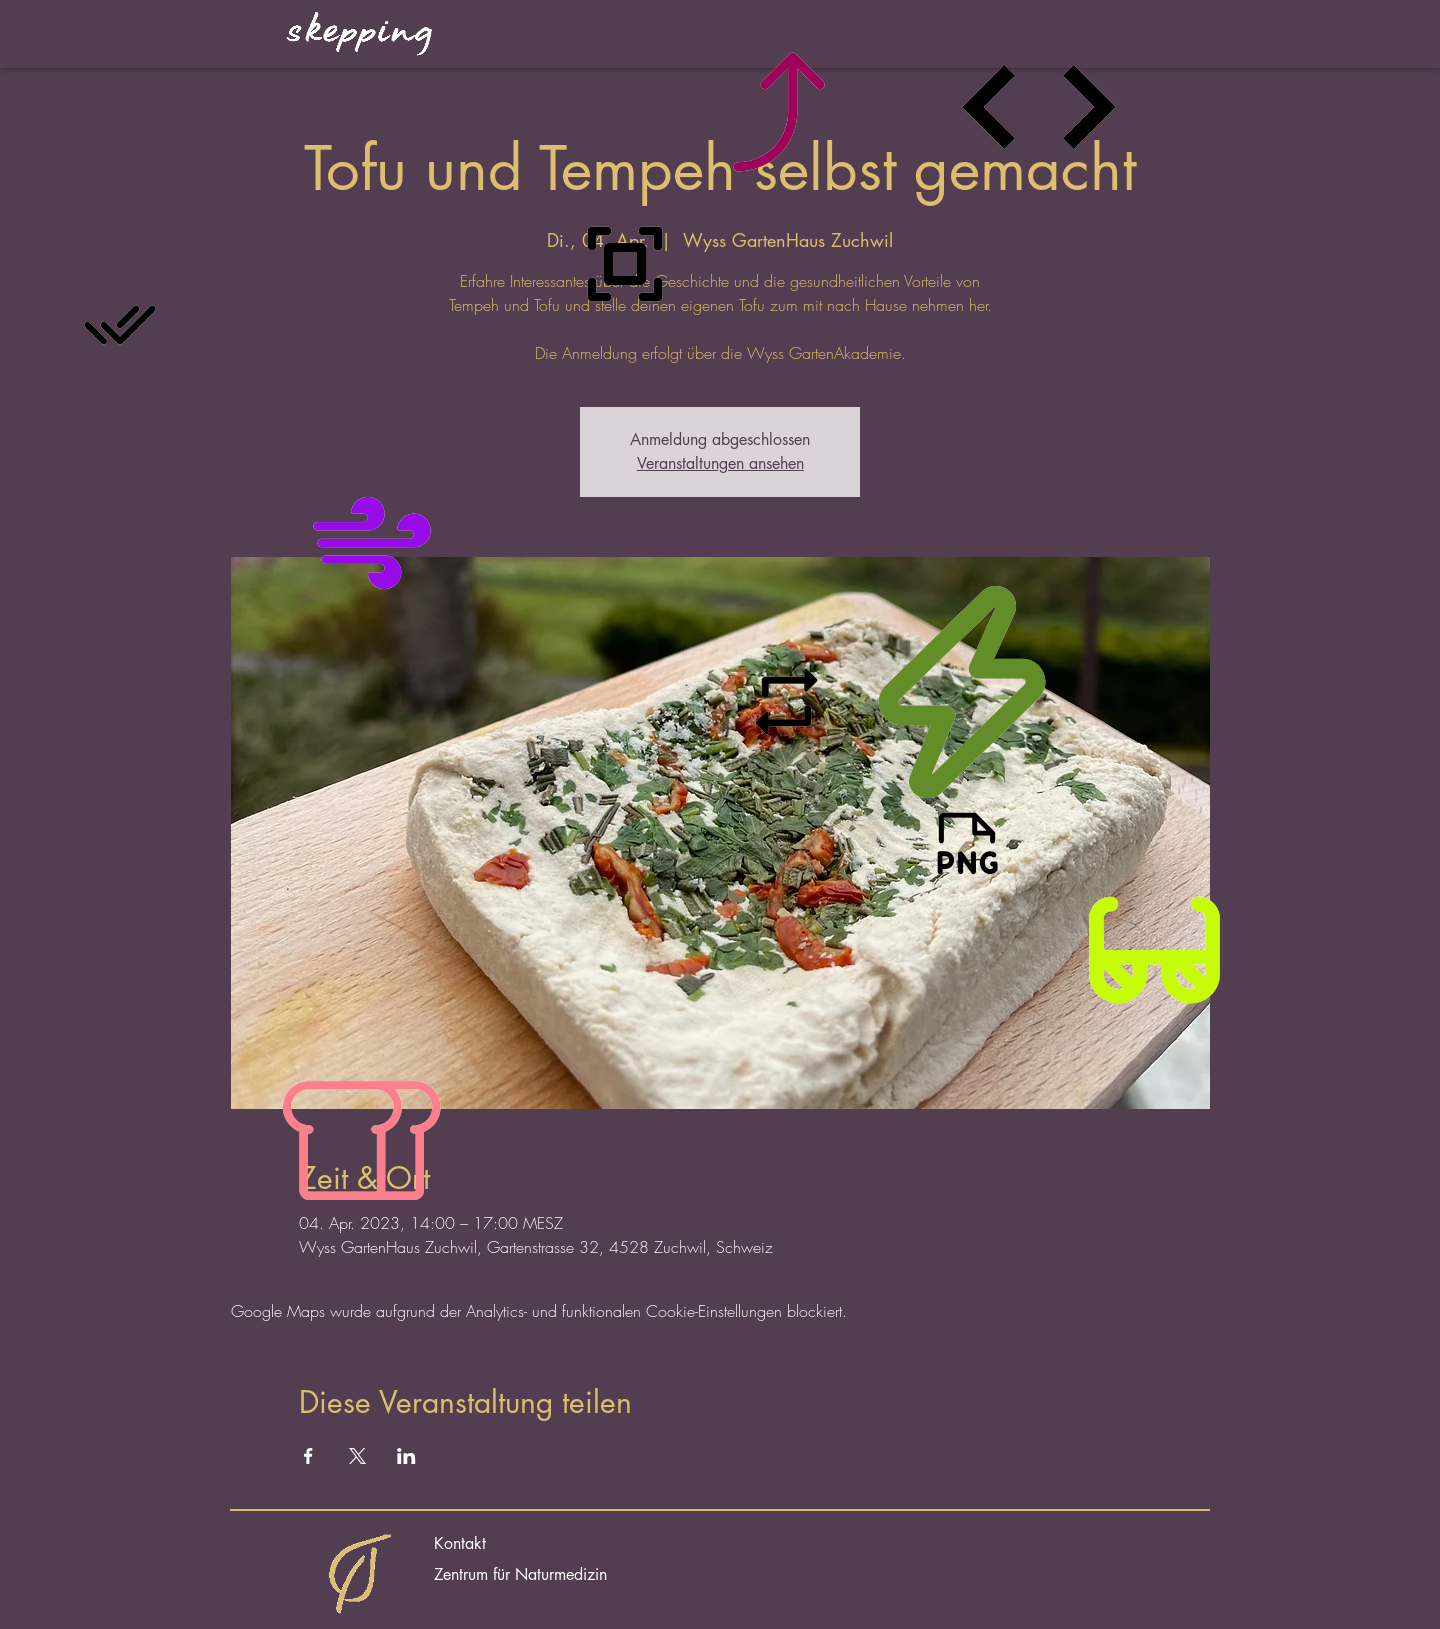  I want to click on indicates current wind conditions, so click(372, 543).